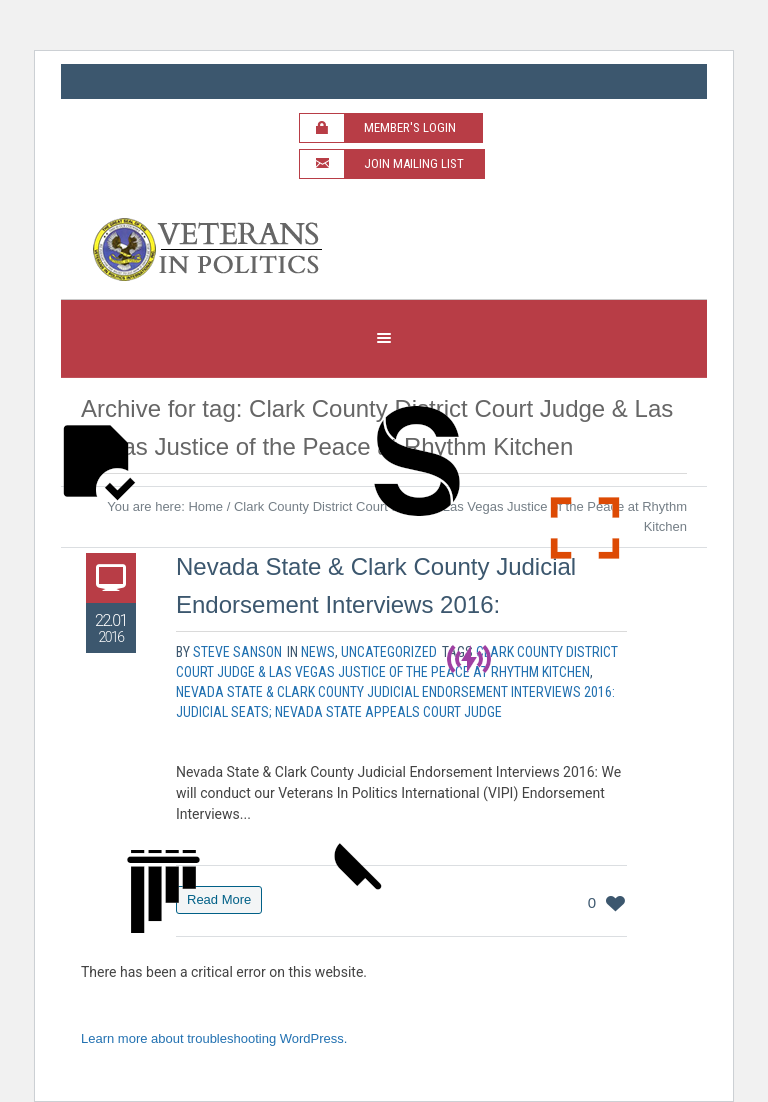 Image resolution: width=768 pixels, height=1102 pixels. What do you see at coordinates (417, 461) in the screenshot?
I see `navigate to Sanity CMS integration` at bounding box center [417, 461].